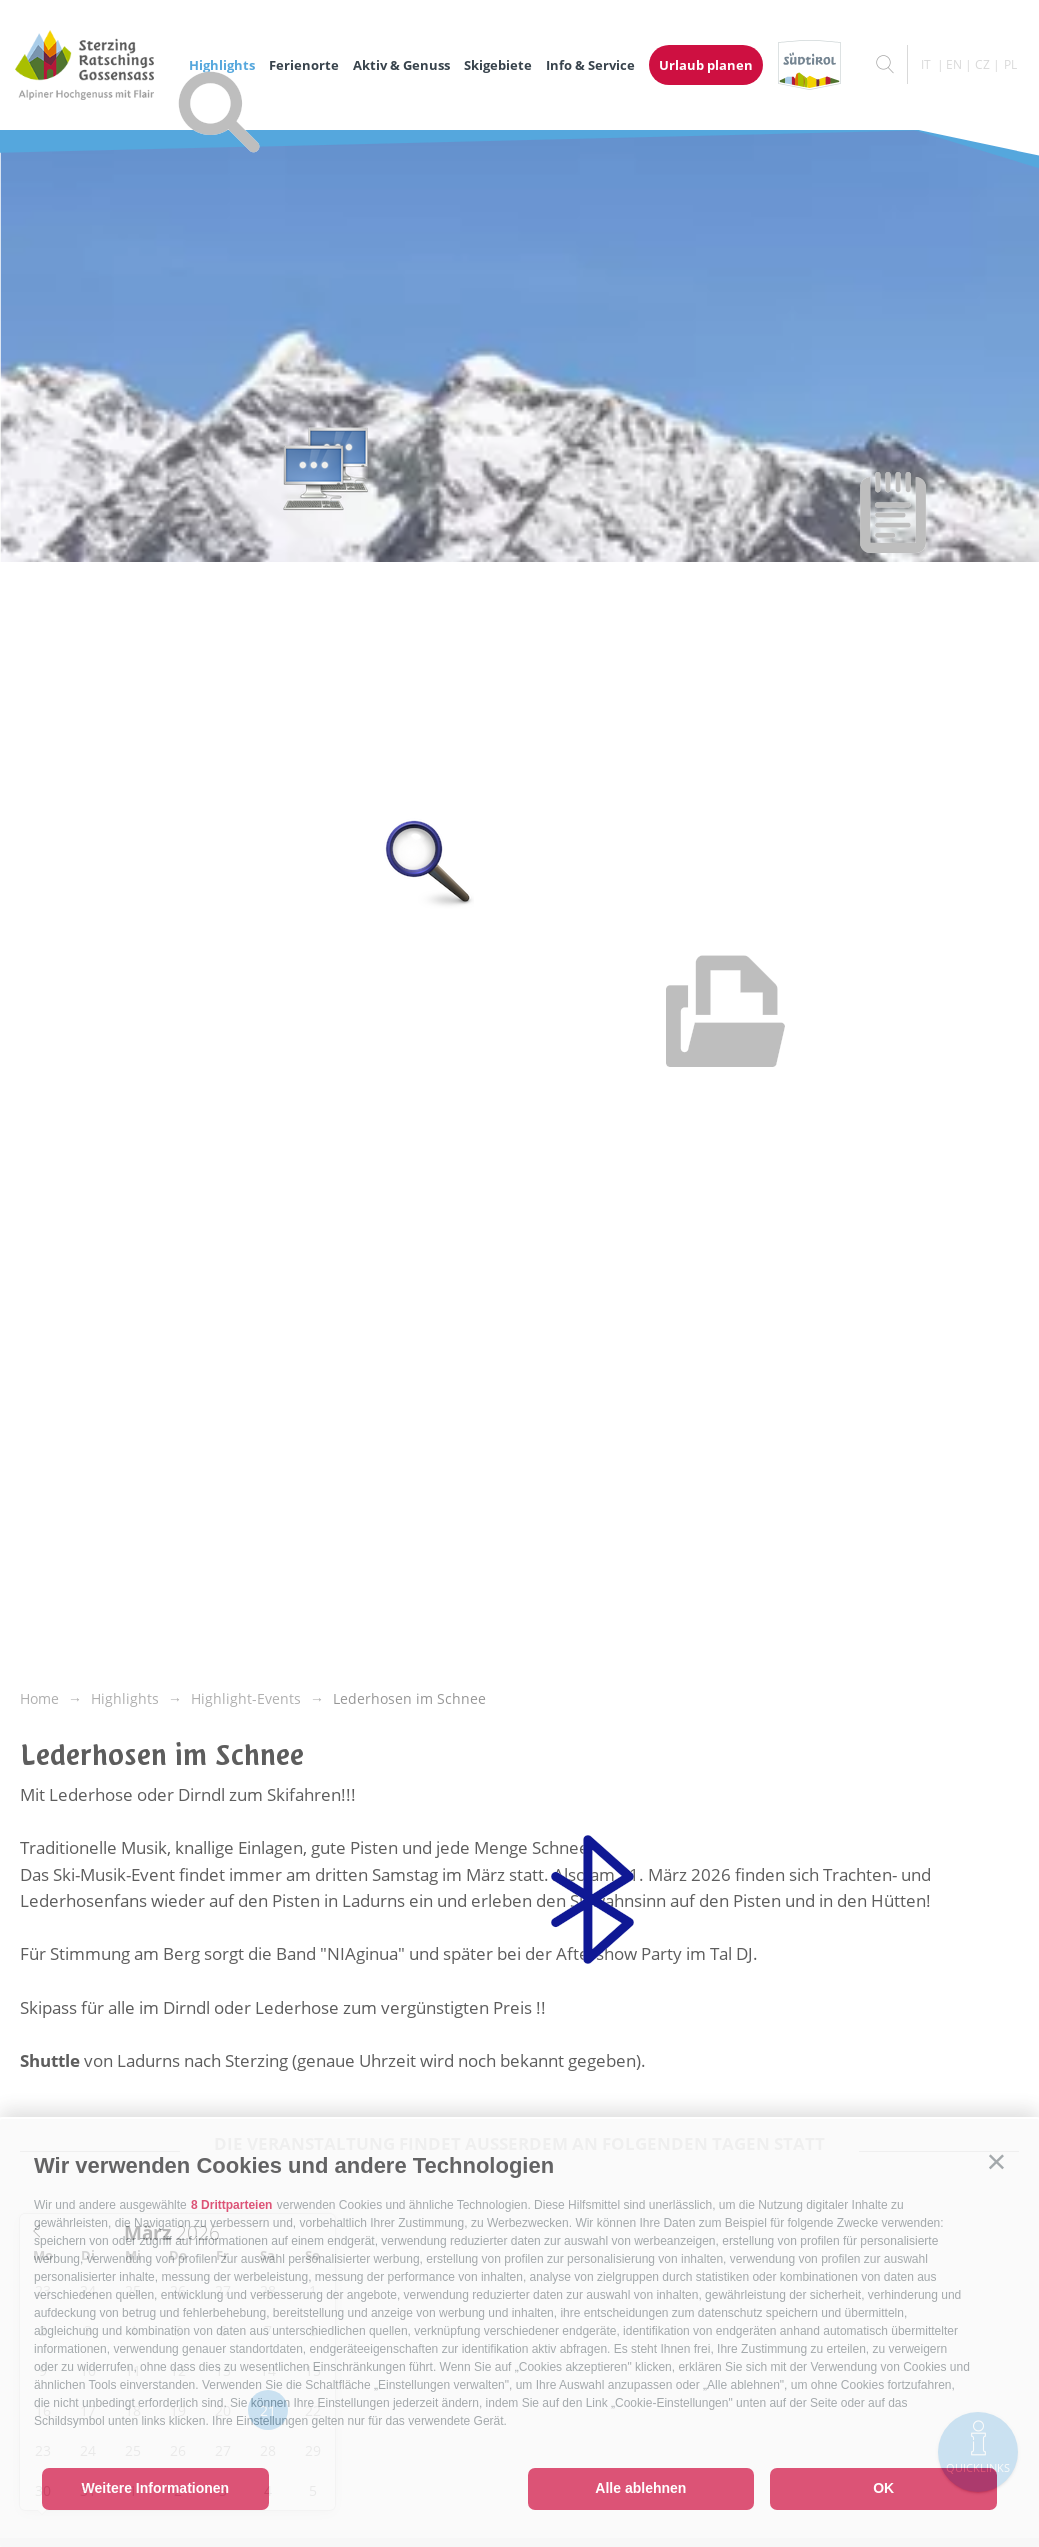  Describe the element at coordinates (592, 1899) in the screenshot. I see `access bluetooth settings` at that location.